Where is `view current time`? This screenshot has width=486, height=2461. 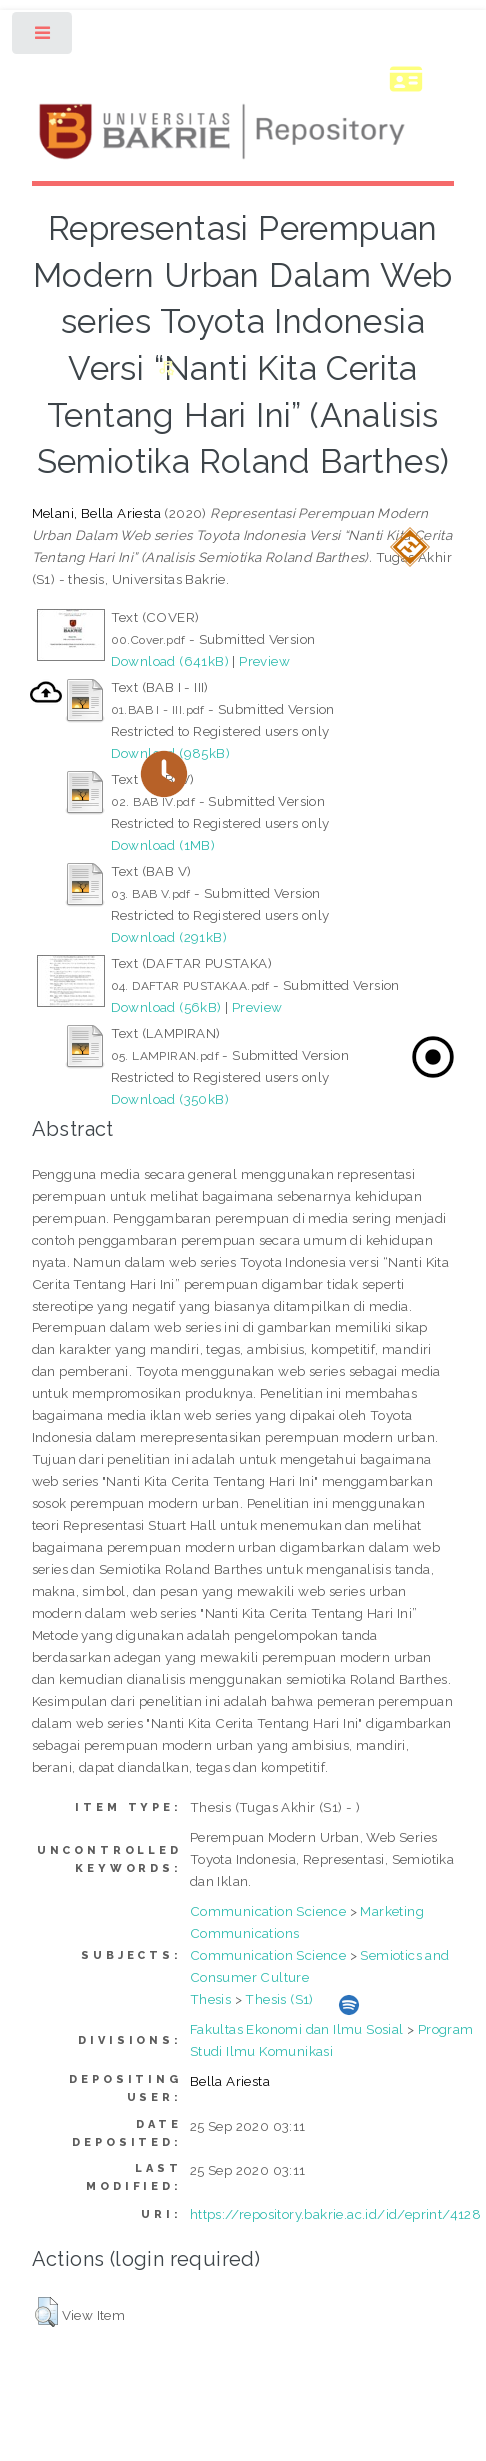
view current time is located at coordinates (164, 774).